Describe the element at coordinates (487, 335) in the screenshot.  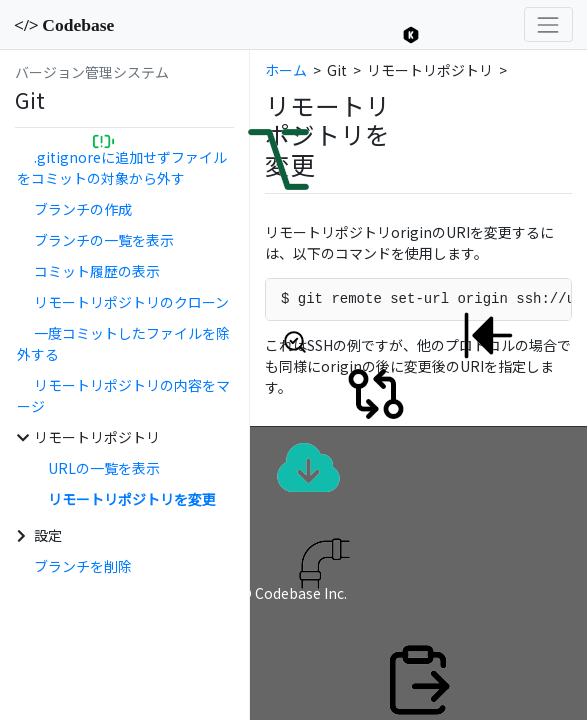
I see `navigate to the beginning or first item` at that location.